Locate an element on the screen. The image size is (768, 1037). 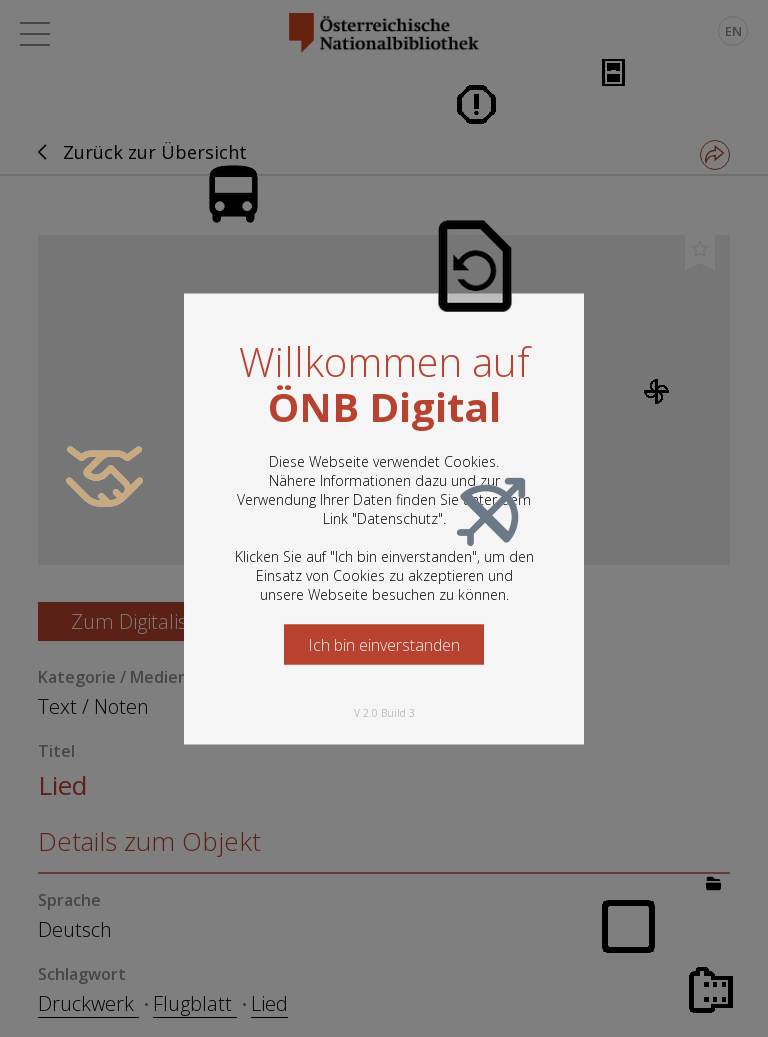
indicates a partnership or collaboration is located at coordinates (104, 475).